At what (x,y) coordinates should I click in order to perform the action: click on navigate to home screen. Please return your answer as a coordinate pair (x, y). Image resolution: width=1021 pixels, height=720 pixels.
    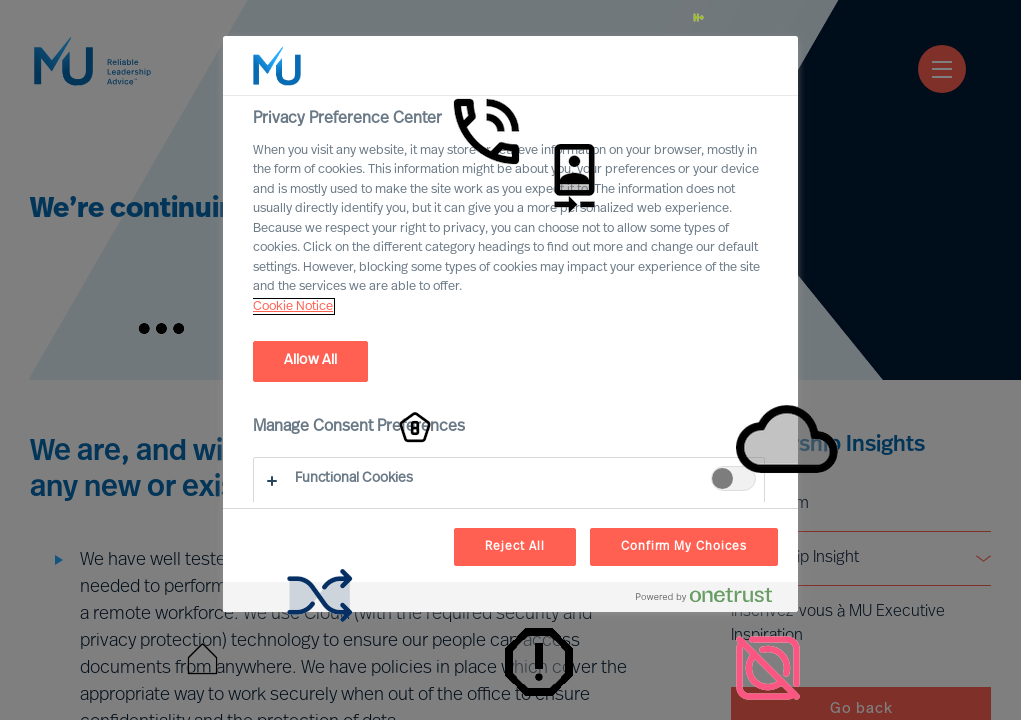
    Looking at the image, I should click on (202, 659).